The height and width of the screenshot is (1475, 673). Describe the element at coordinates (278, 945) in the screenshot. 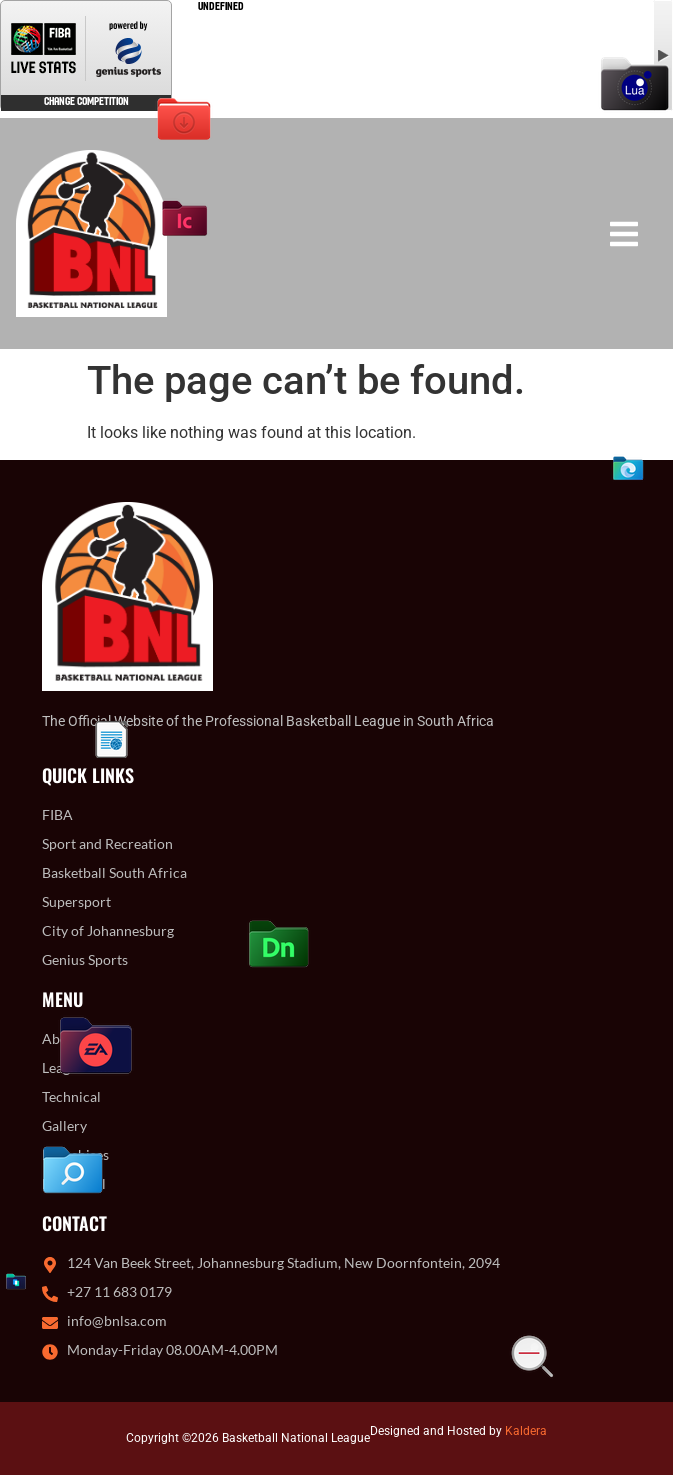

I see `open folder containing Adobe Dimension project files` at that location.